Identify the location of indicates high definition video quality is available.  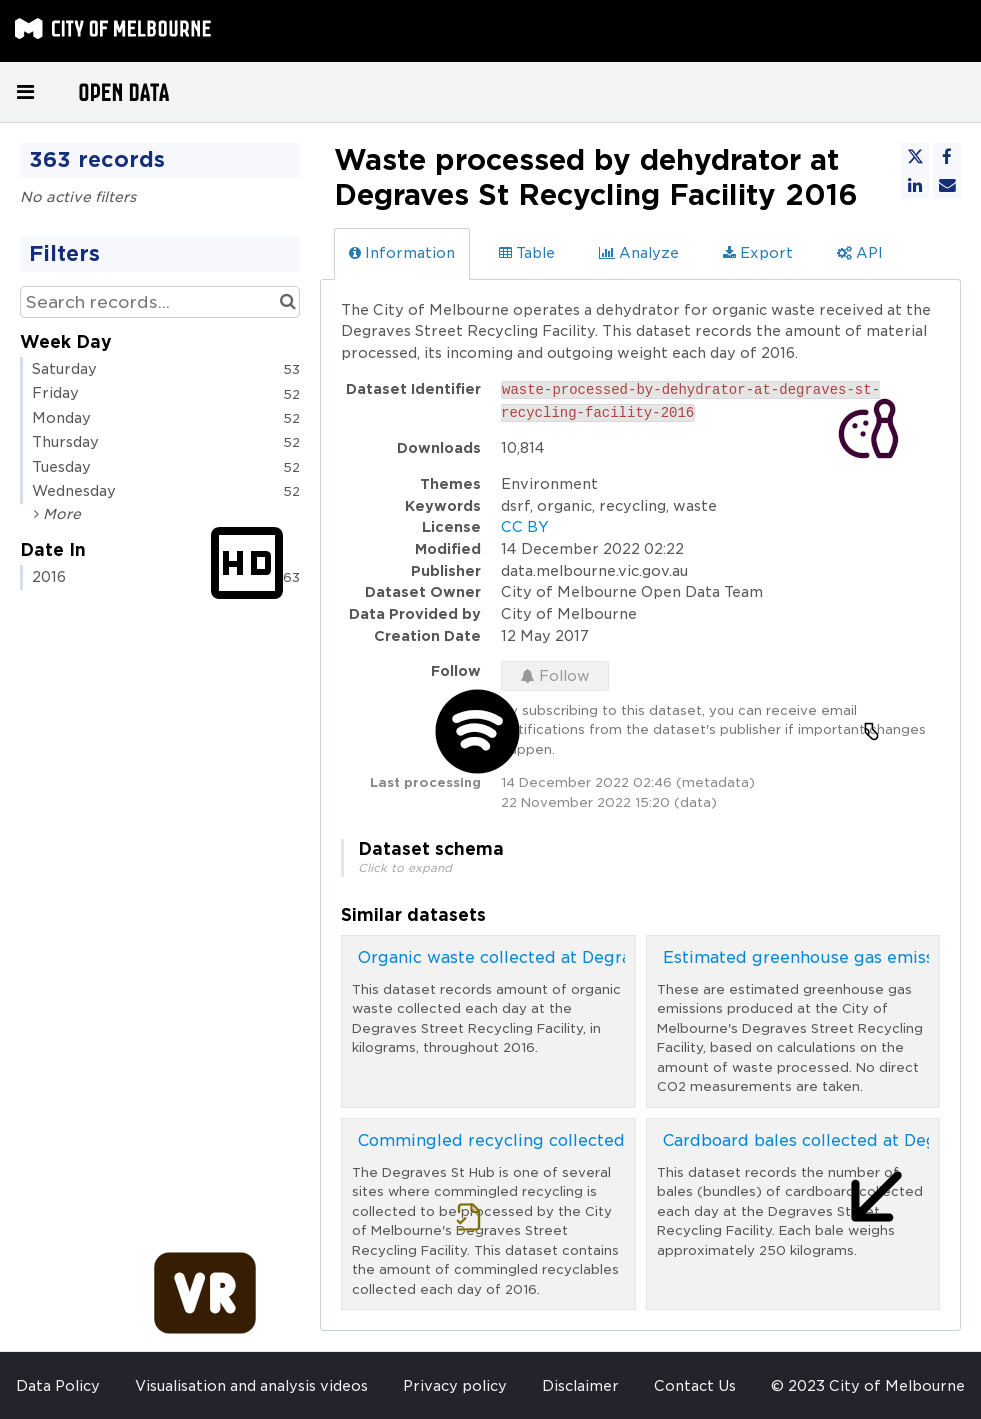
(247, 563).